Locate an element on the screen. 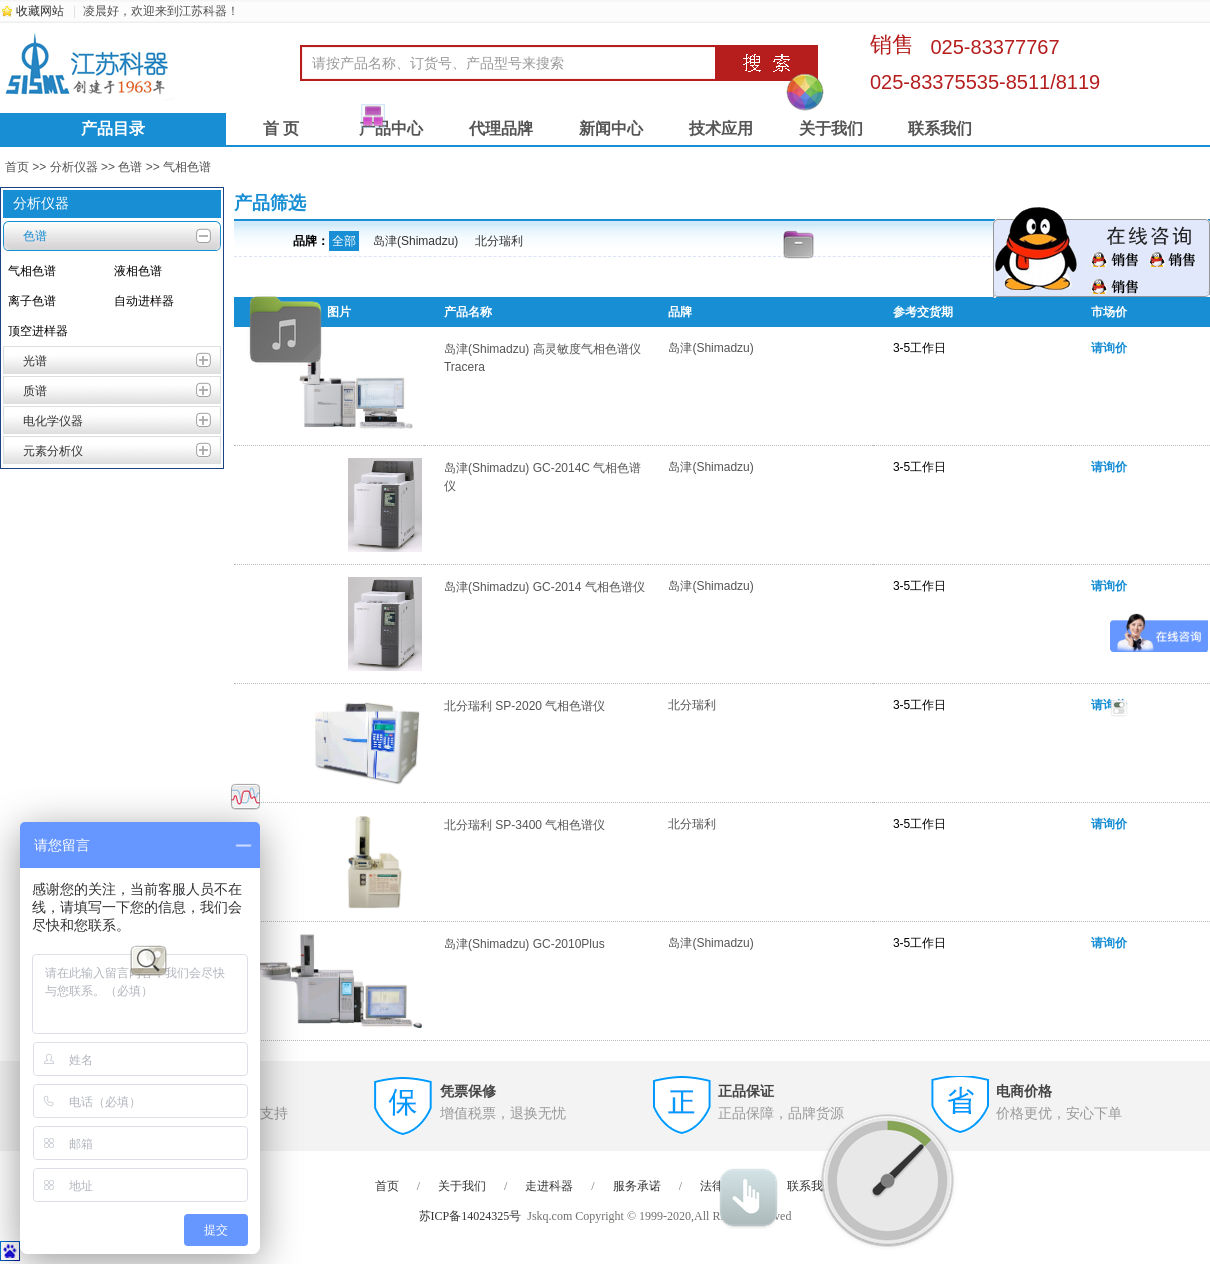  open sysprof system profiler application is located at coordinates (887, 1180).